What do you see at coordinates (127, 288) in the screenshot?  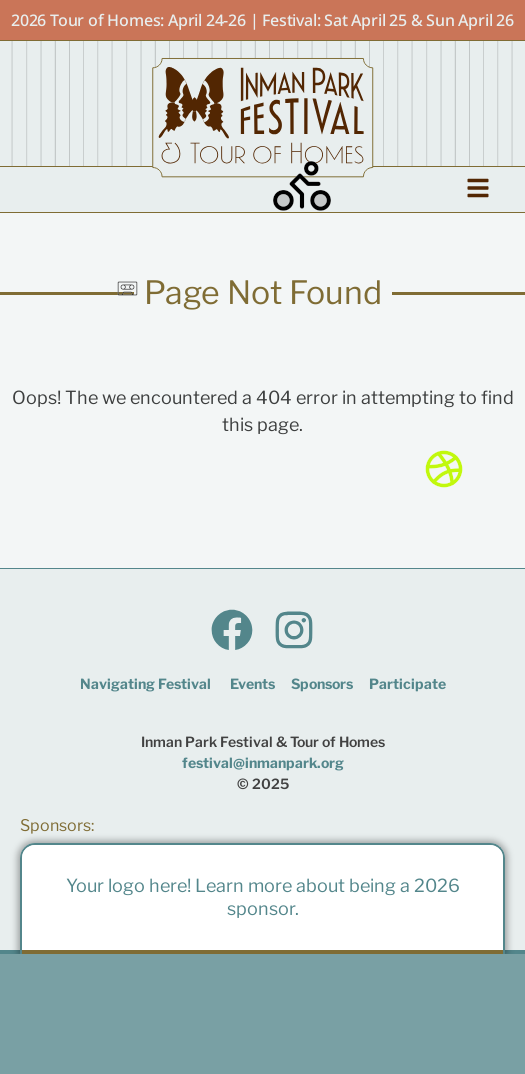 I see `access audio recordings or voice memos` at bounding box center [127, 288].